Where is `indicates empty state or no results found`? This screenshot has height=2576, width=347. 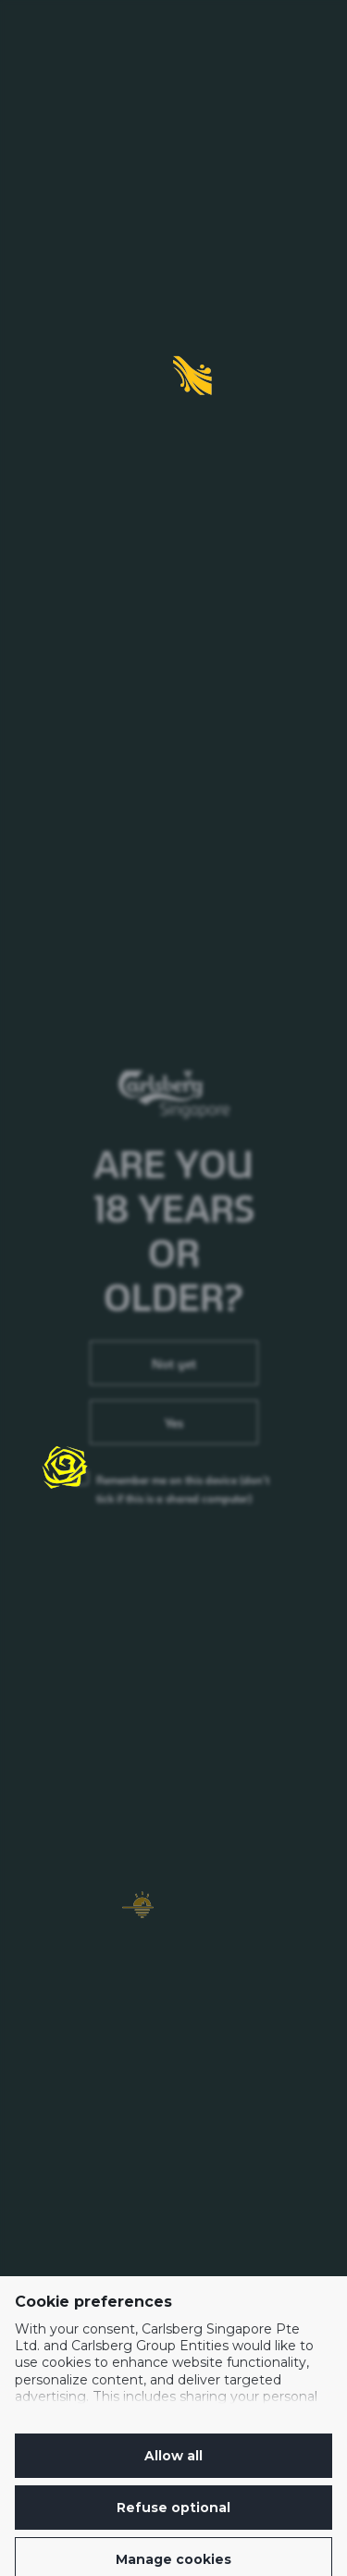
indicates empty state or no results found is located at coordinates (65, 1467).